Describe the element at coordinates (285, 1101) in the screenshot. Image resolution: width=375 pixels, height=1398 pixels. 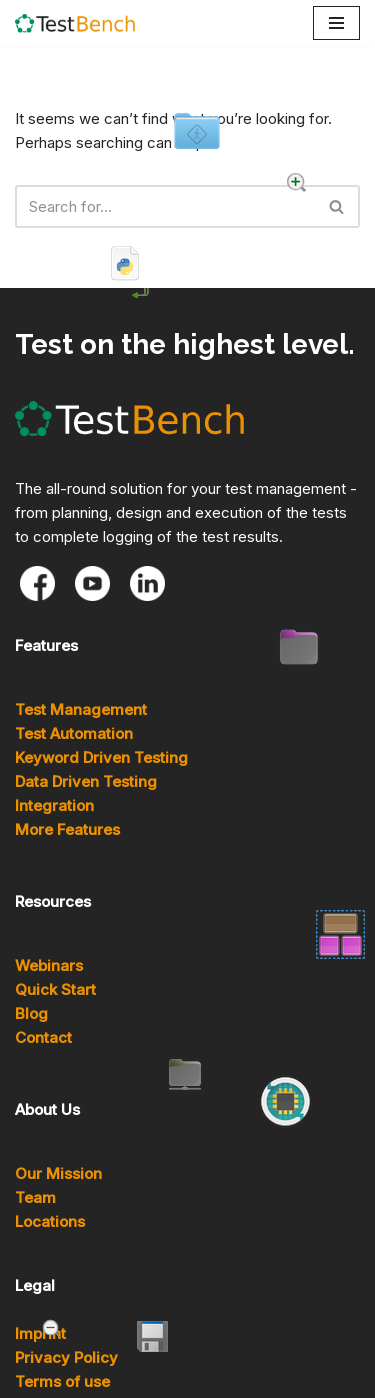
I see `access system driver settings` at that location.